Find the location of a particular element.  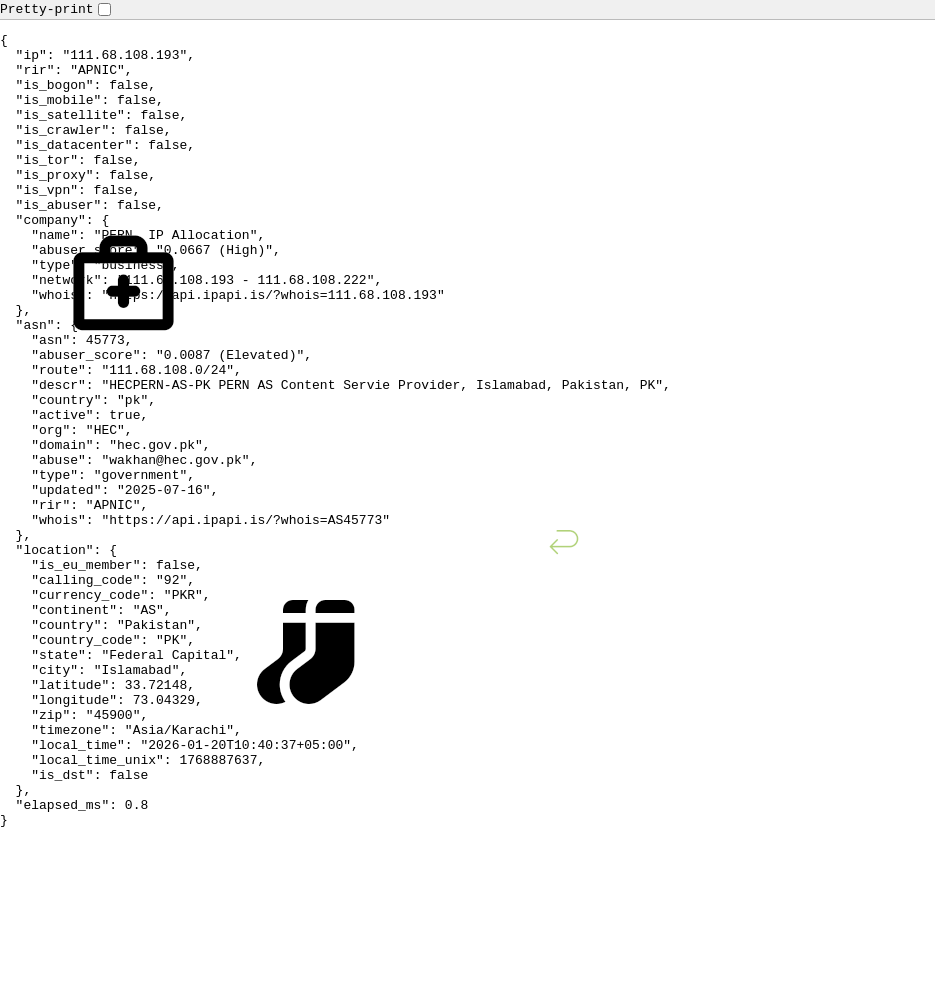

access first aid or medical help resources is located at coordinates (123, 287).